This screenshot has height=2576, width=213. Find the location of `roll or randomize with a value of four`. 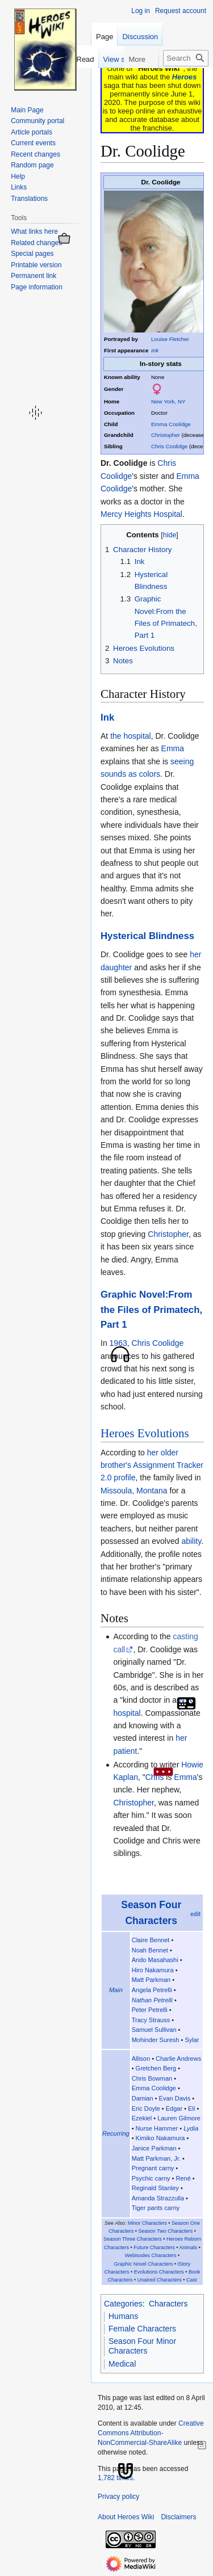

roll or randomize with a value of four is located at coordinates (202, 2445).